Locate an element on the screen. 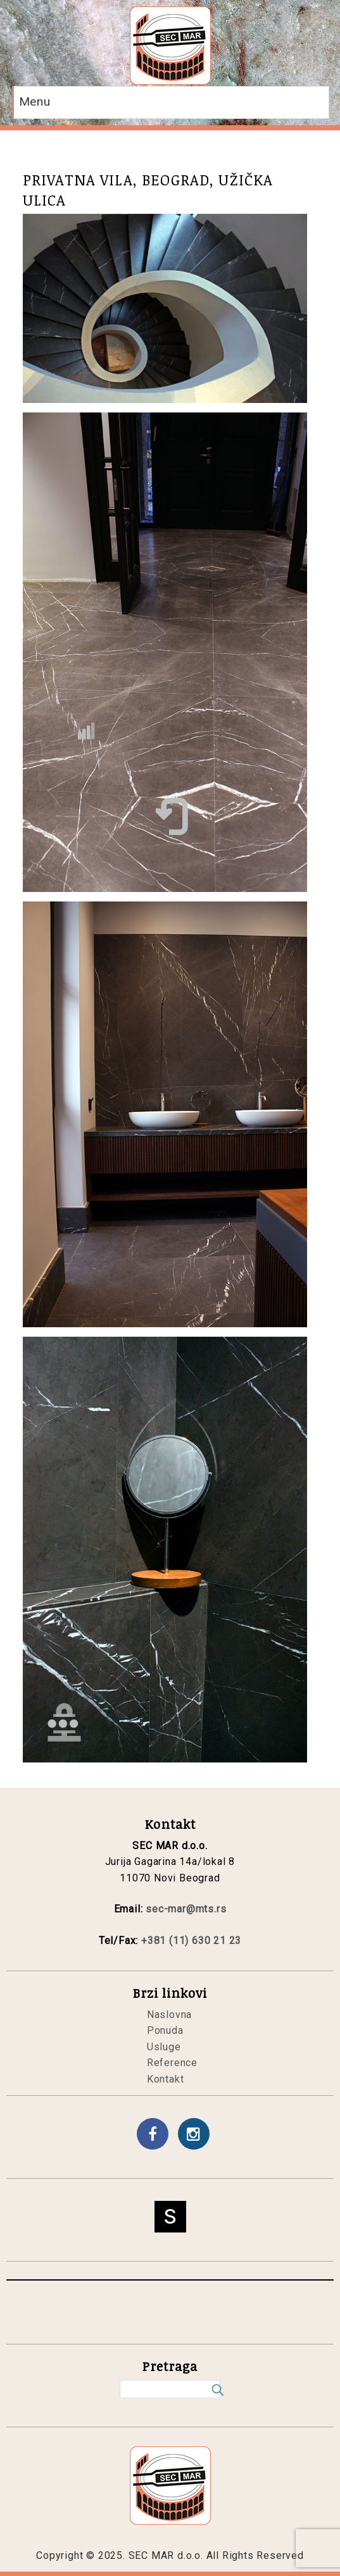 The width and height of the screenshot is (340, 2576). indicates good cellular signal strength is located at coordinates (87, 731).